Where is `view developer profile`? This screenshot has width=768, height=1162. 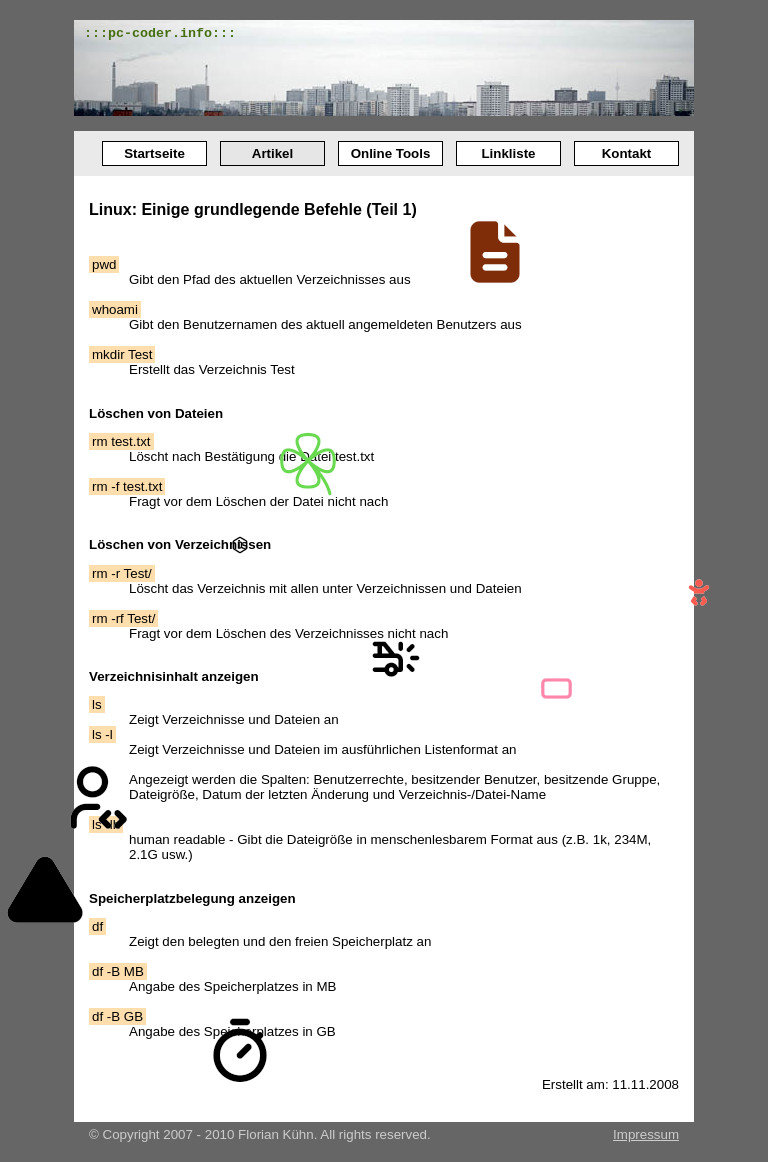 view developer profile is located at coordinates (92, 797).